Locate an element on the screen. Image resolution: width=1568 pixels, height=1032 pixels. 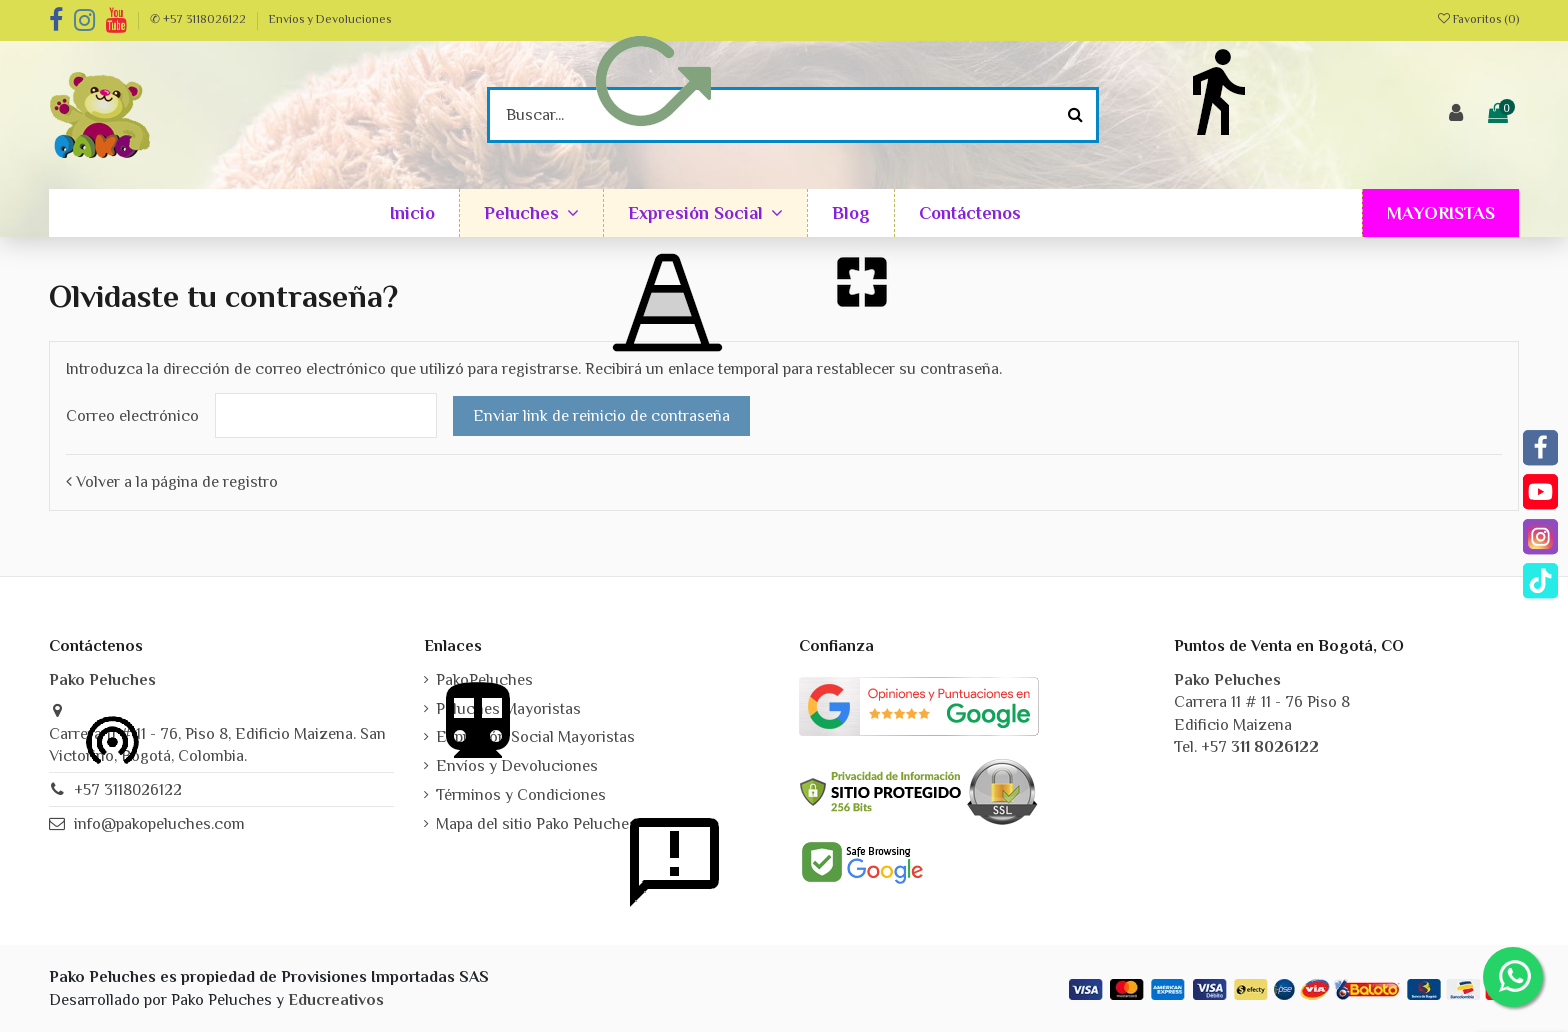
get subway or metro directions is located at coordinates (478, 722).